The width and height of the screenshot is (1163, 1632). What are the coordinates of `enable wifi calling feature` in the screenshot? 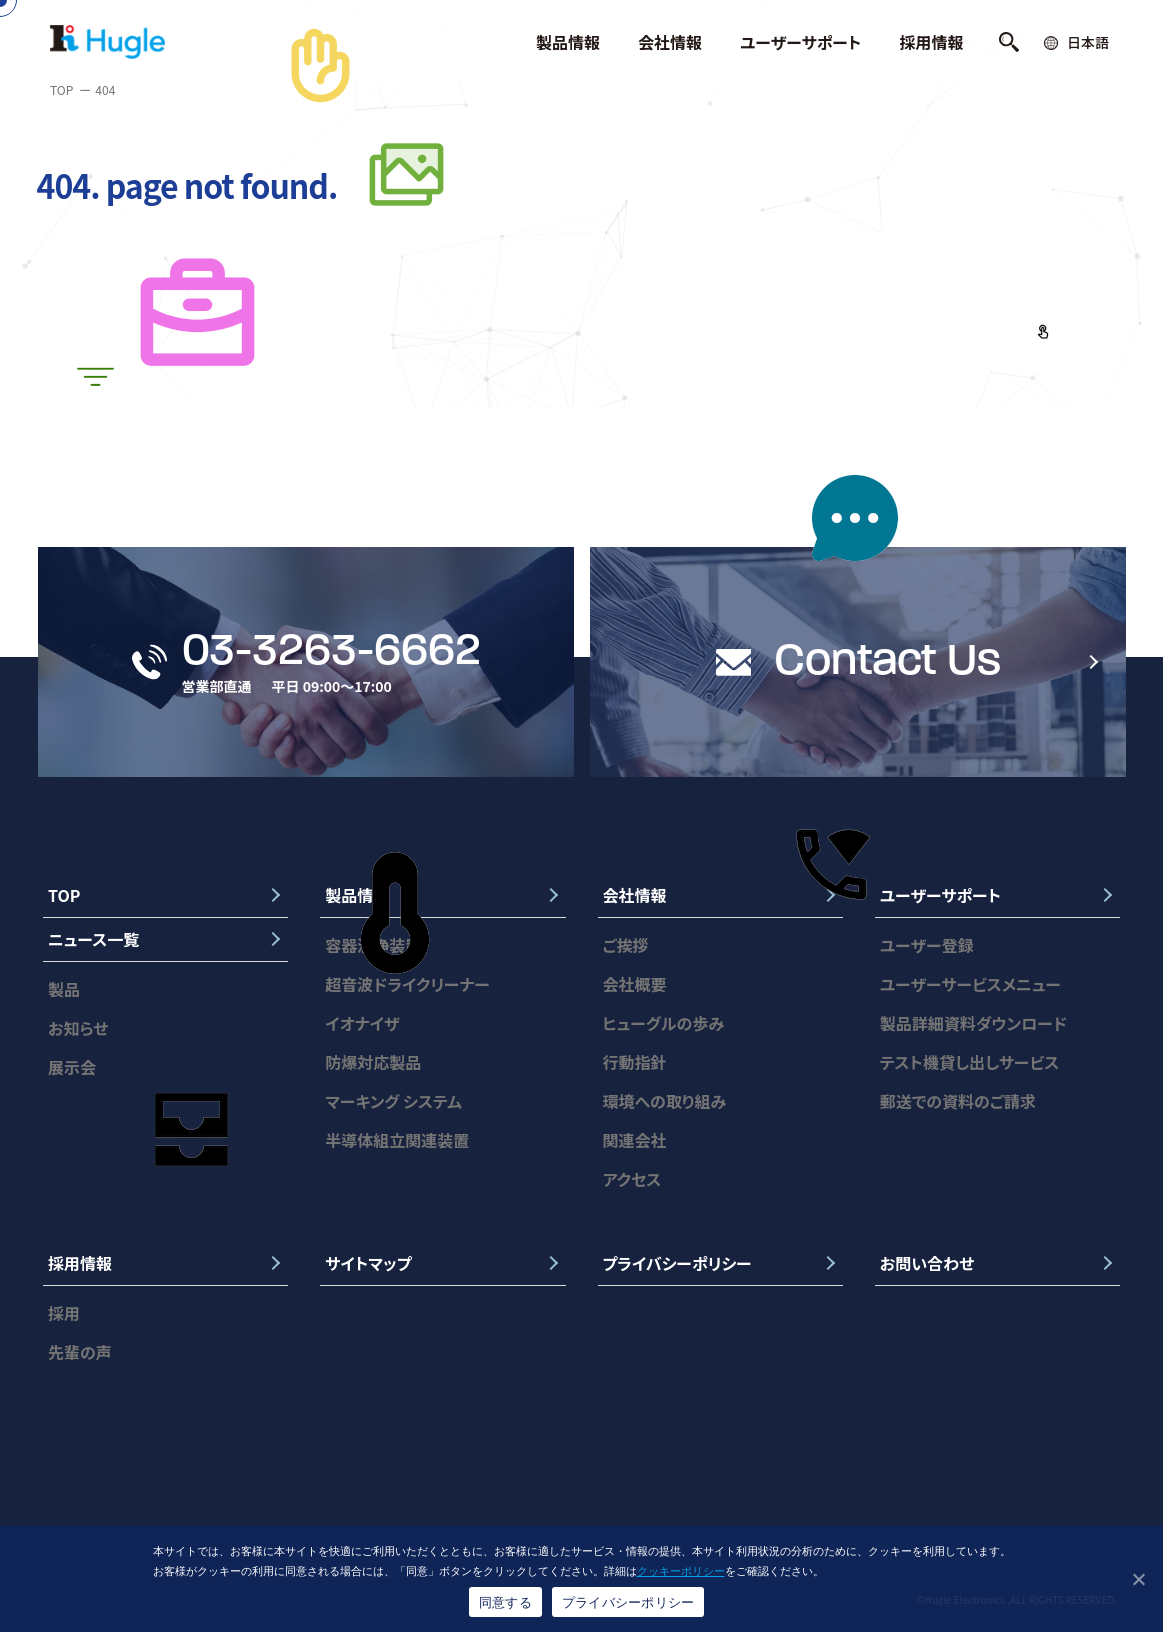 It's located at (831, 864).